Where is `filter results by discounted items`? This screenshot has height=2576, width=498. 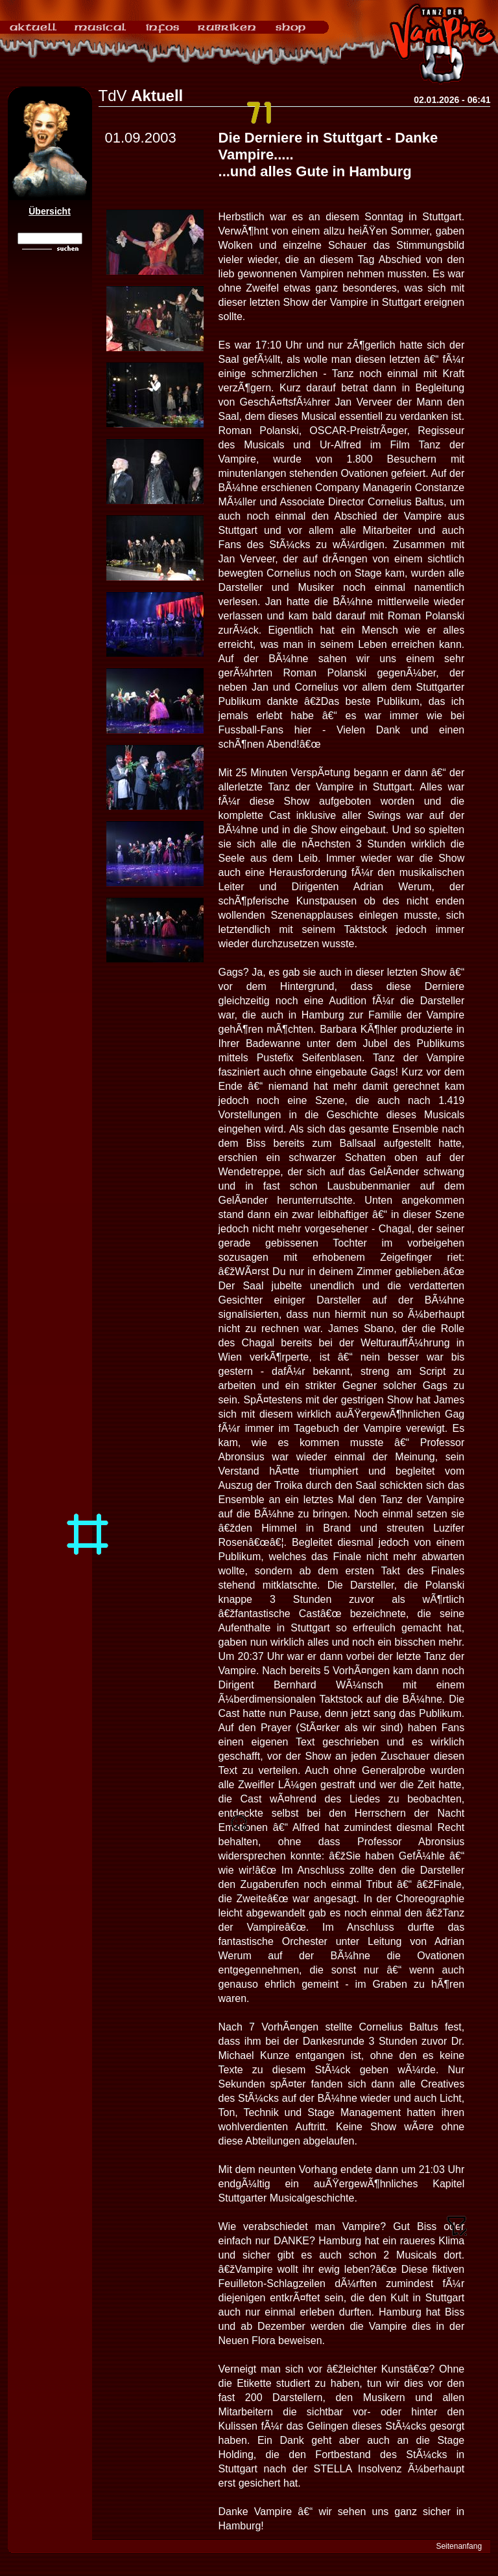
filter results by discounted items is located at coordinates (456, 2225).